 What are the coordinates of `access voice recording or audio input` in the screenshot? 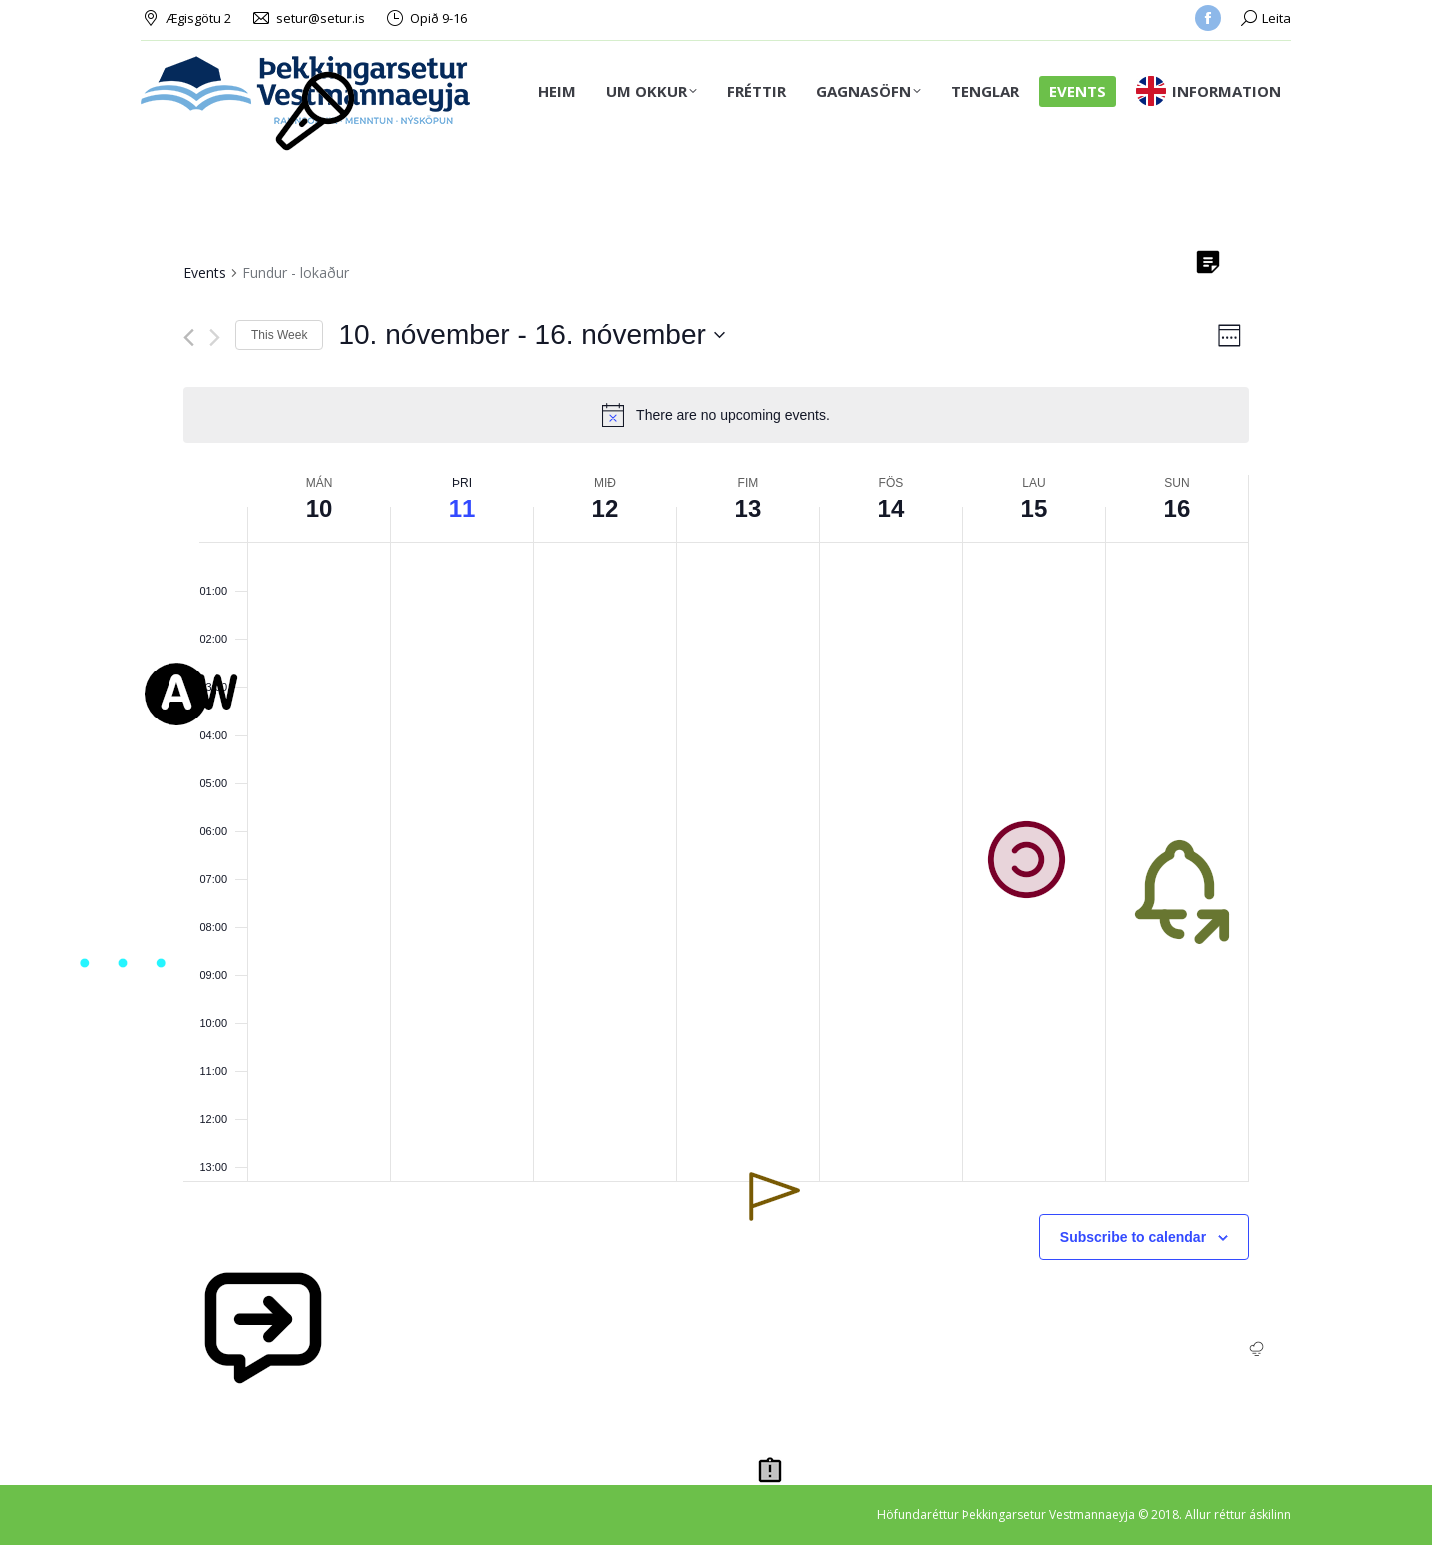 It's located at (313, 112).